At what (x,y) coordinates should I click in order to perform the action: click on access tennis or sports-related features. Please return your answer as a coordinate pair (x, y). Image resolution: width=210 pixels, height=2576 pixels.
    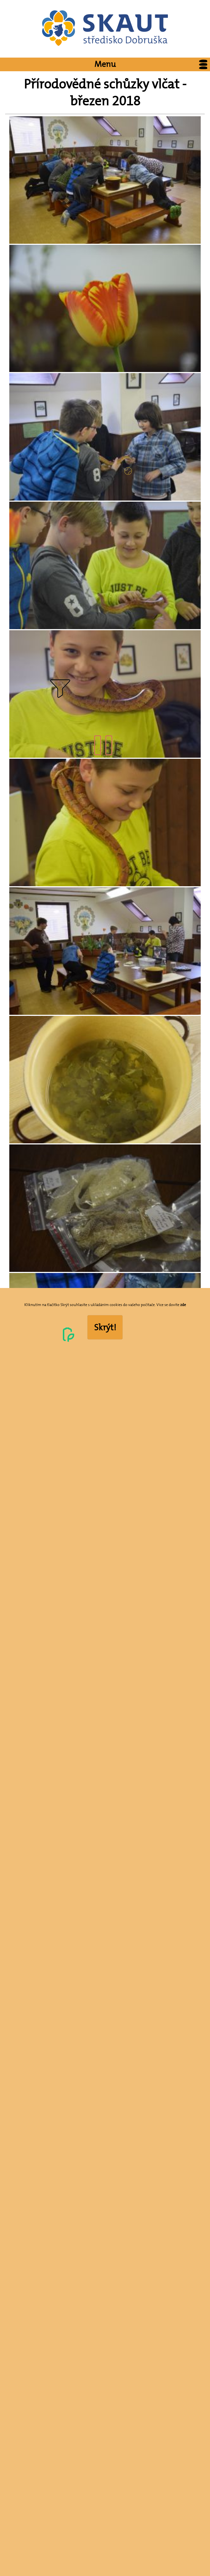
    Looking at the image, I should click on (128, 471).